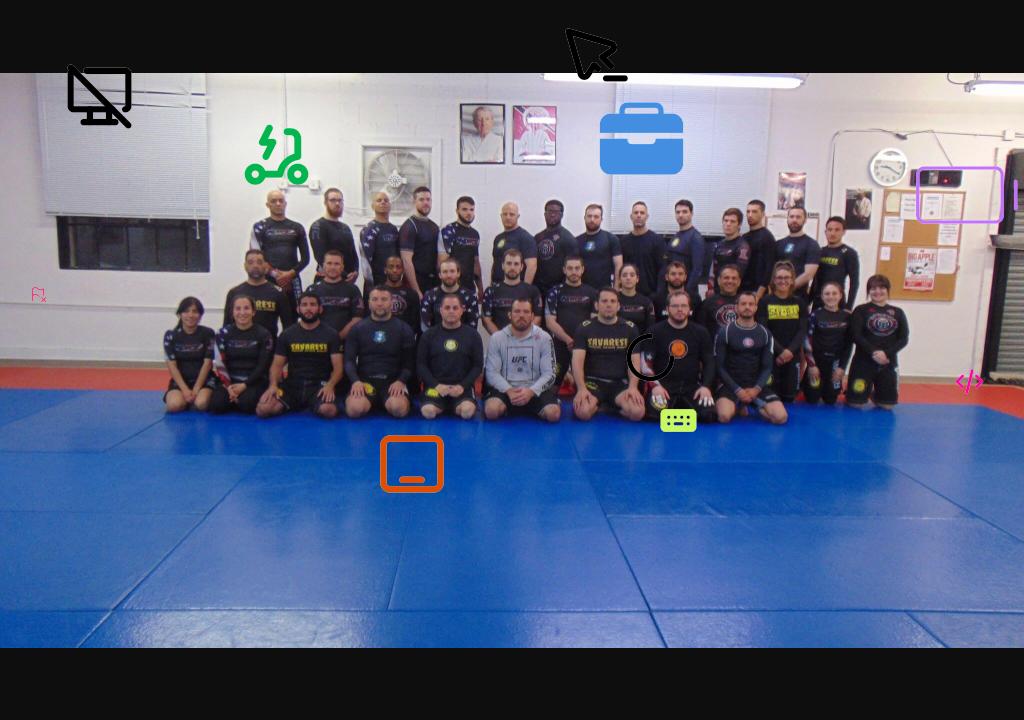  Describe the element at coordinates (276, 156) in the screenshot. I see `select electric scooter as transportation mode` at that location.